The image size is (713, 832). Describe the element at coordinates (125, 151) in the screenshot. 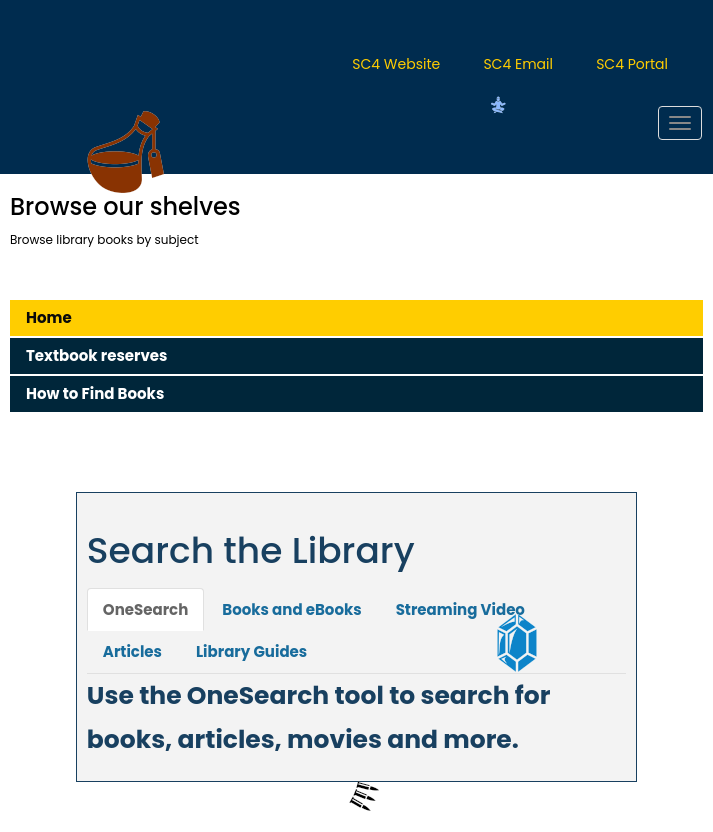

I see `consume a potion or drink item` at that location.